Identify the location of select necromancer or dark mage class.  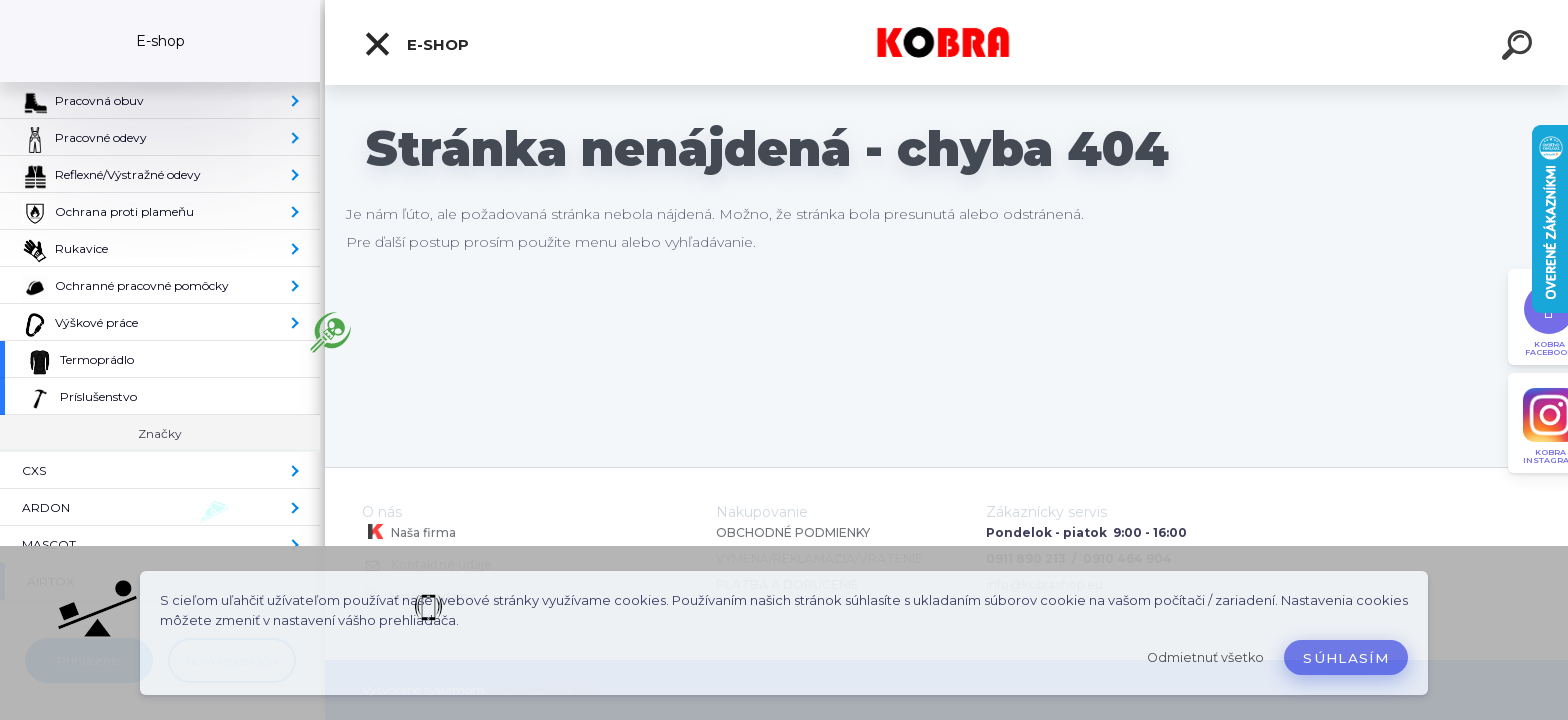
(331, 332).